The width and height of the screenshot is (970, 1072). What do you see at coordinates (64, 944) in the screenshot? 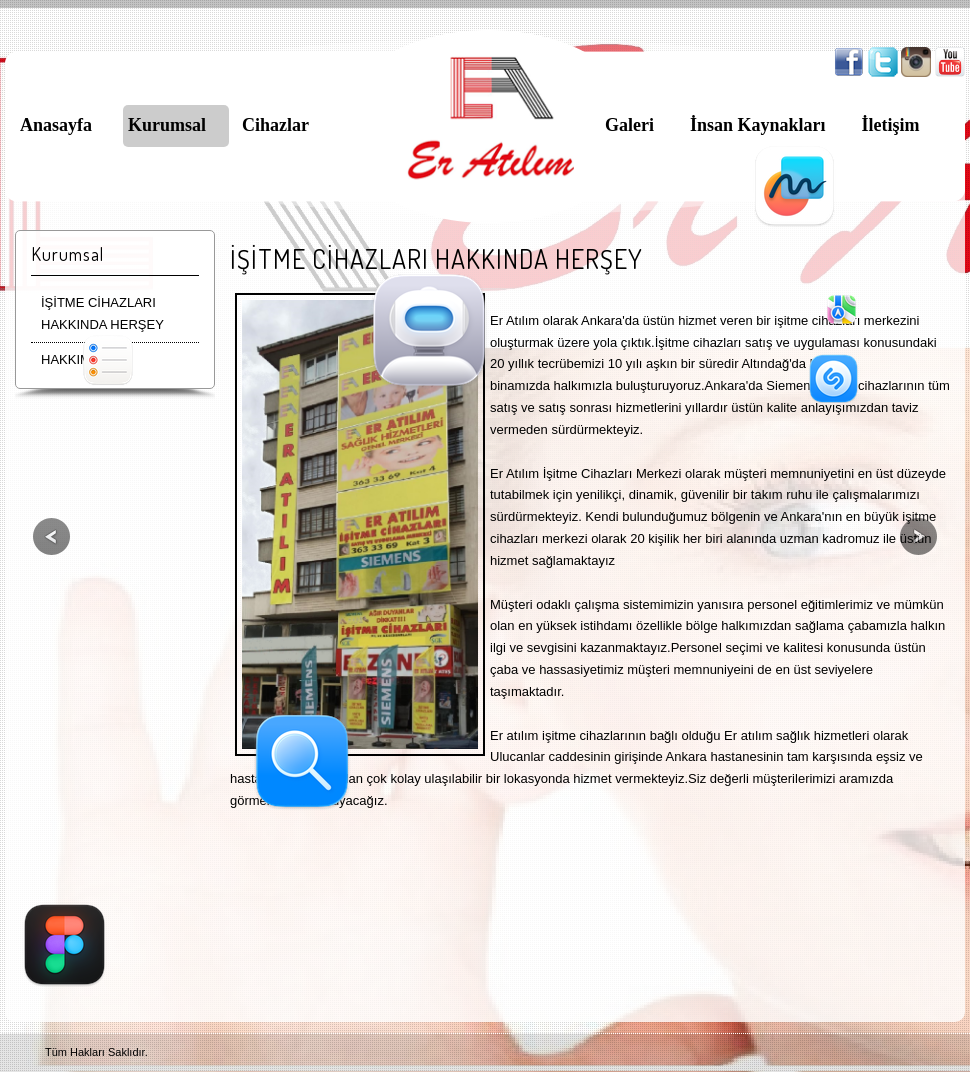
I see `open Figma design application` at bounding box center [64, 944].